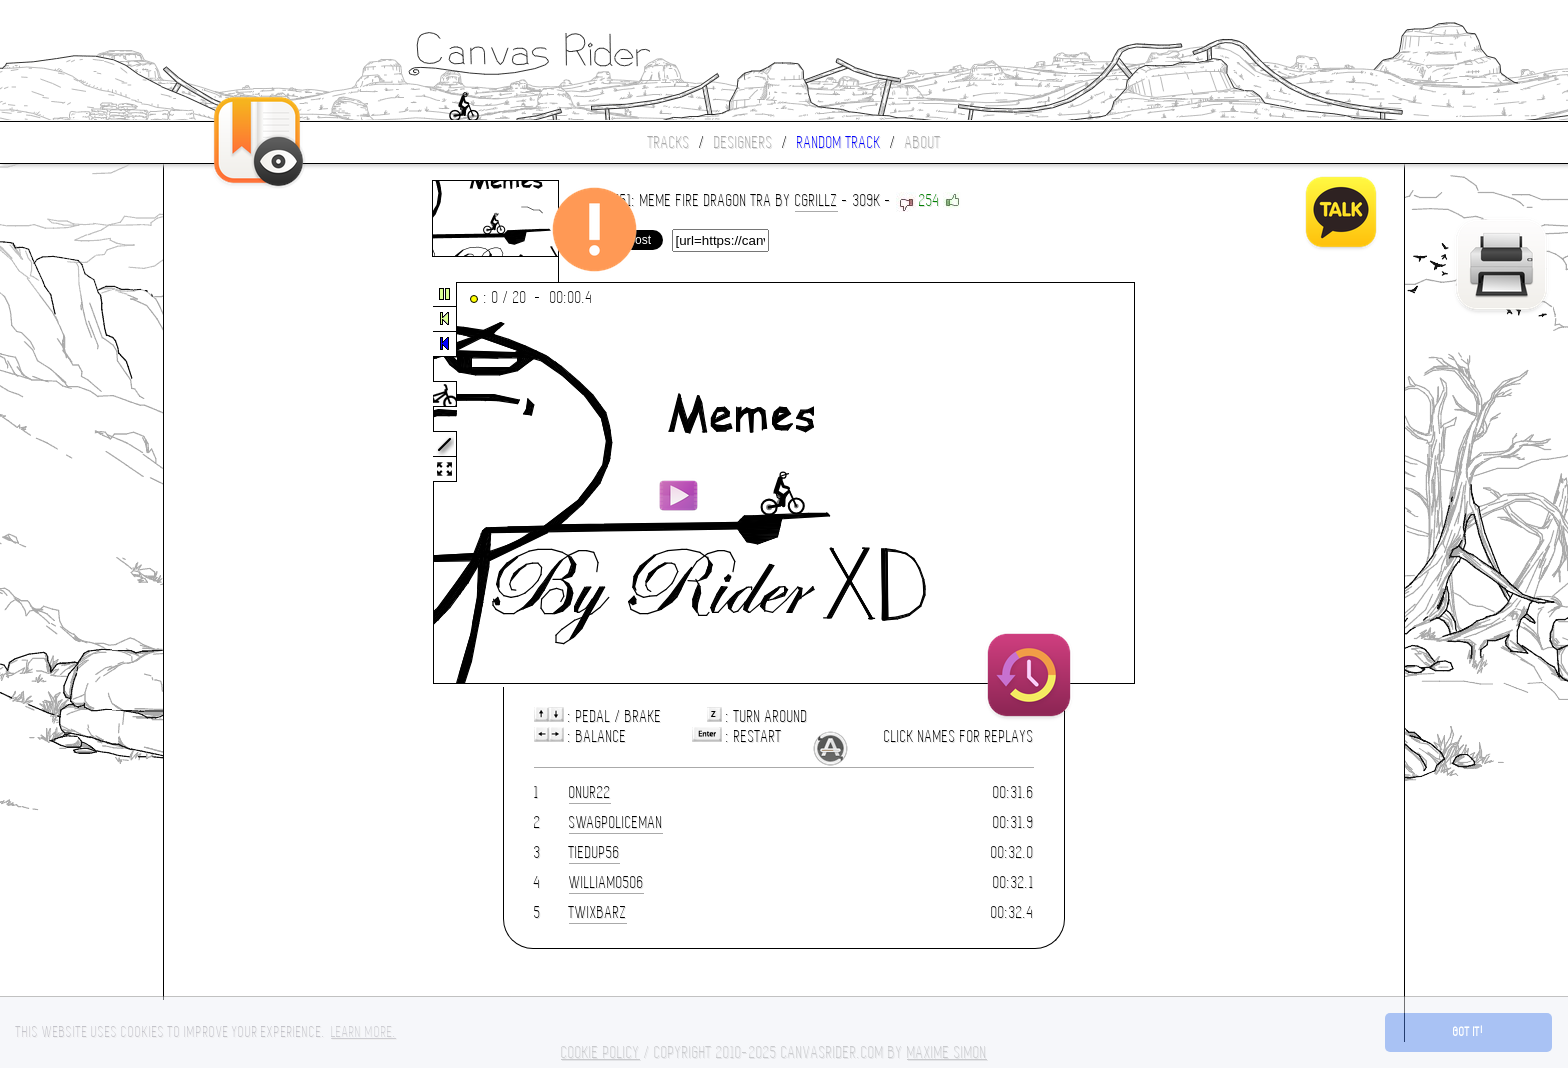  What do you see at coordinates (594, 229) in the screenshot?
I see `indicates locally modified file not yet staged for commit` at bounding box center [594, 229].